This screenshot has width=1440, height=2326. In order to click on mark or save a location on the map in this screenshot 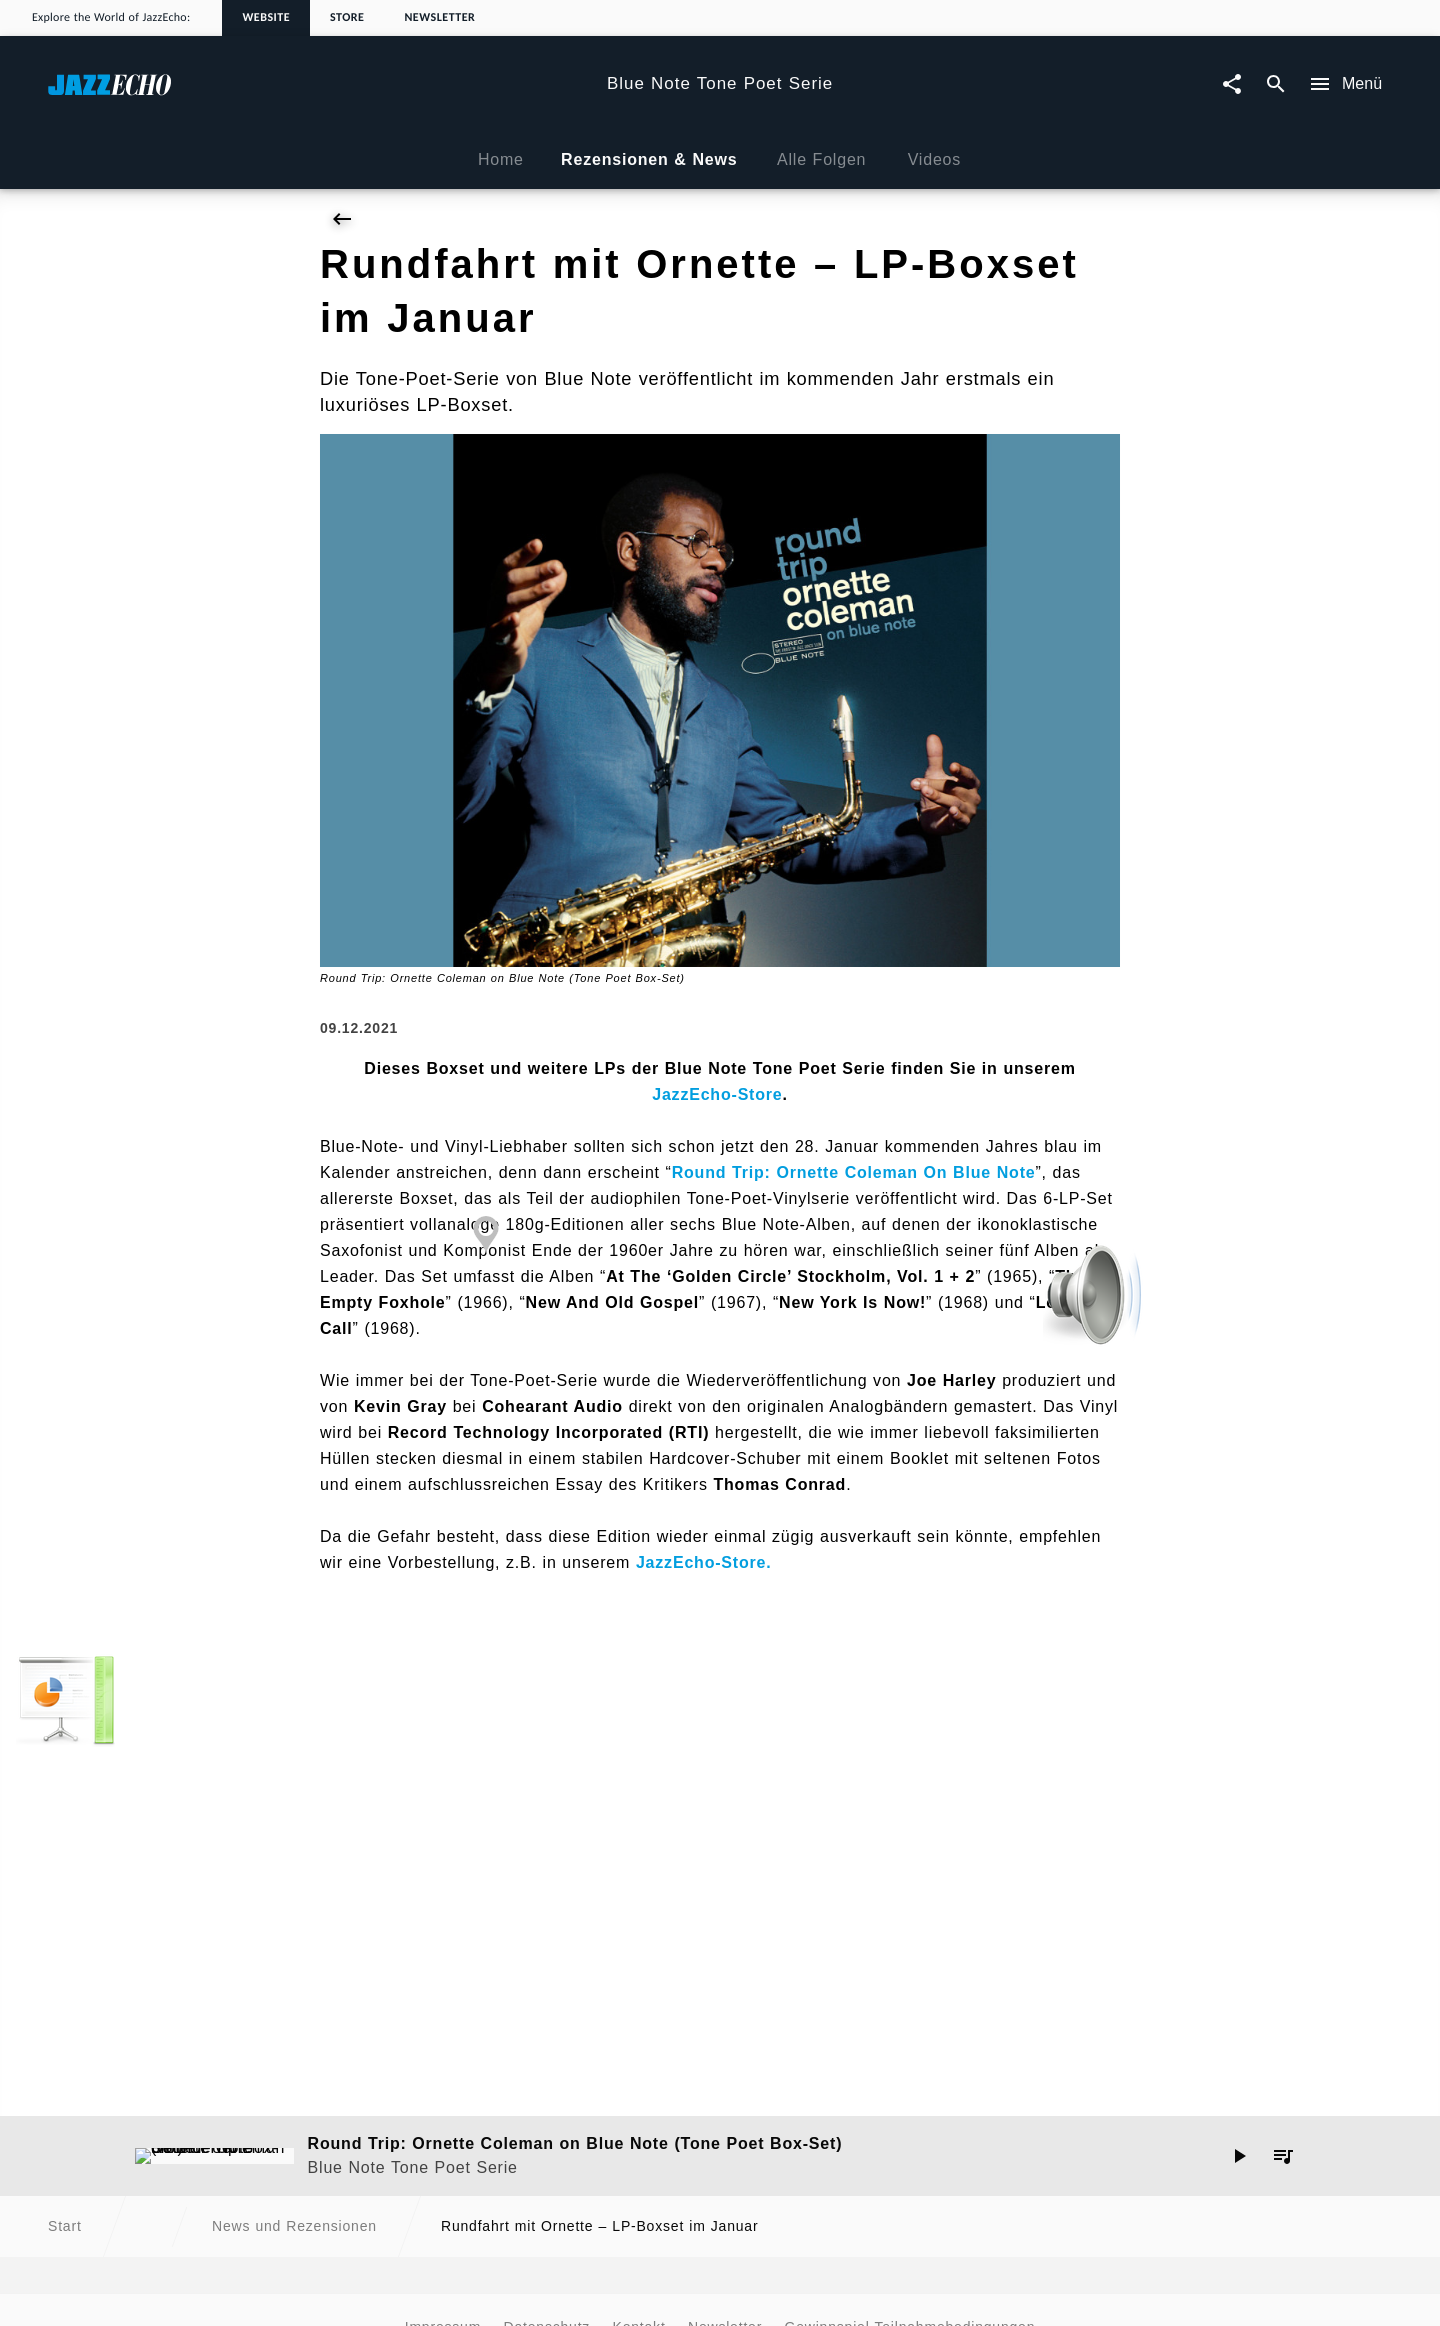, I will do `click(486, 1236)`.